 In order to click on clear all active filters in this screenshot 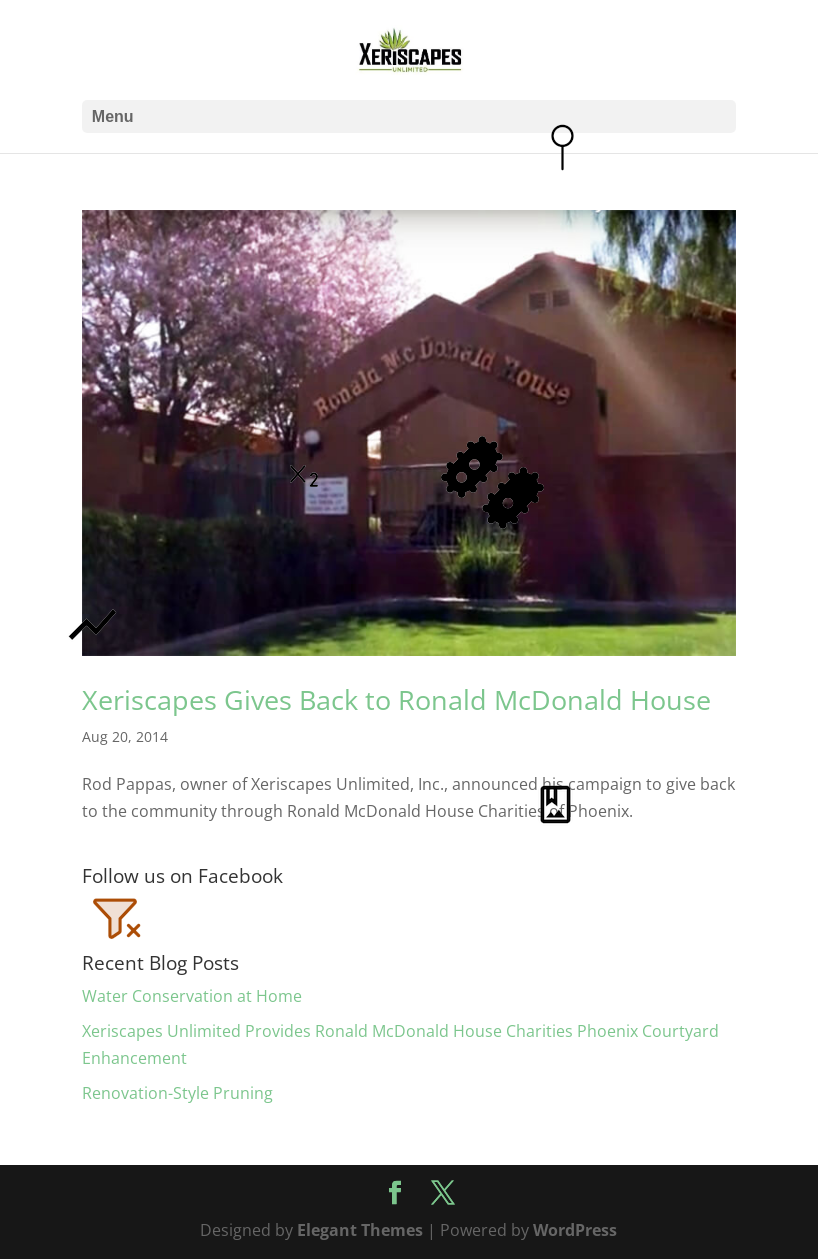, I will do `click(115, 917)`.